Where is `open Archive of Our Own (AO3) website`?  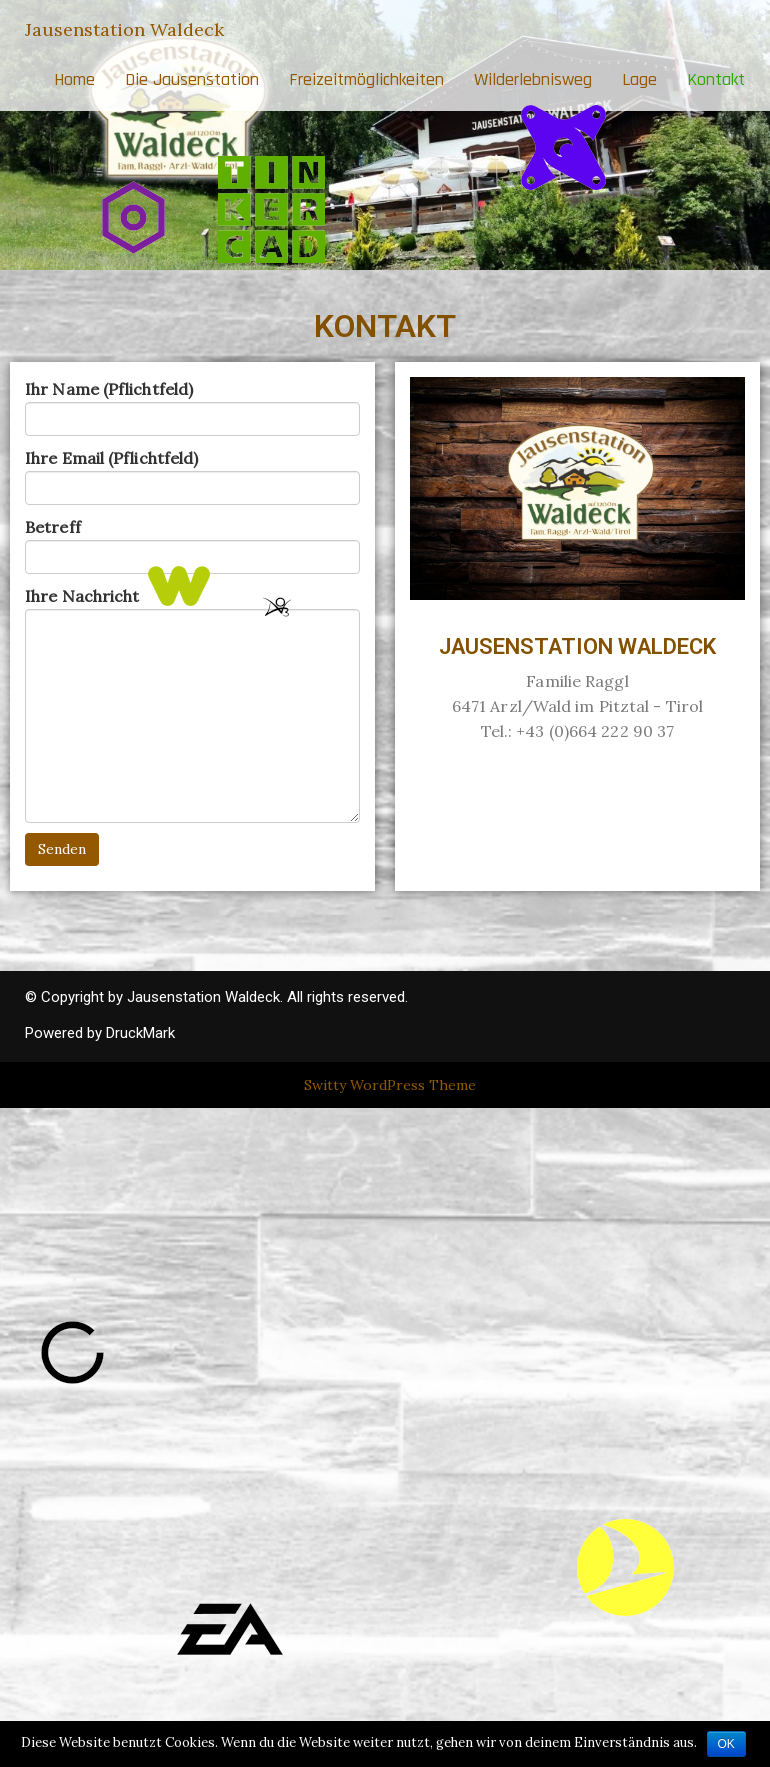
open Archive of Our Own (AO3) website is located at coordinates (277, 607).